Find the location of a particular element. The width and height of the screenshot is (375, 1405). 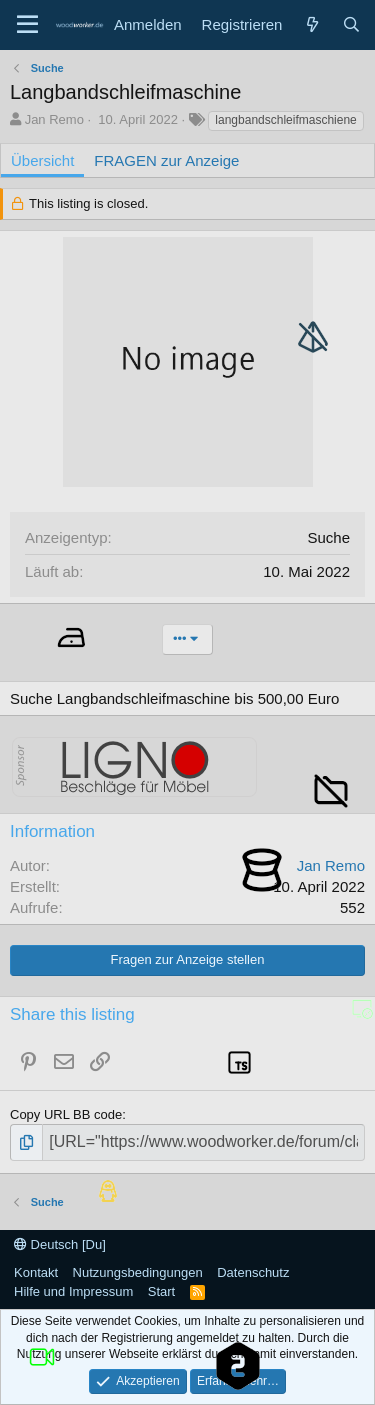

start a video call is located at coordinates (42, 1357).